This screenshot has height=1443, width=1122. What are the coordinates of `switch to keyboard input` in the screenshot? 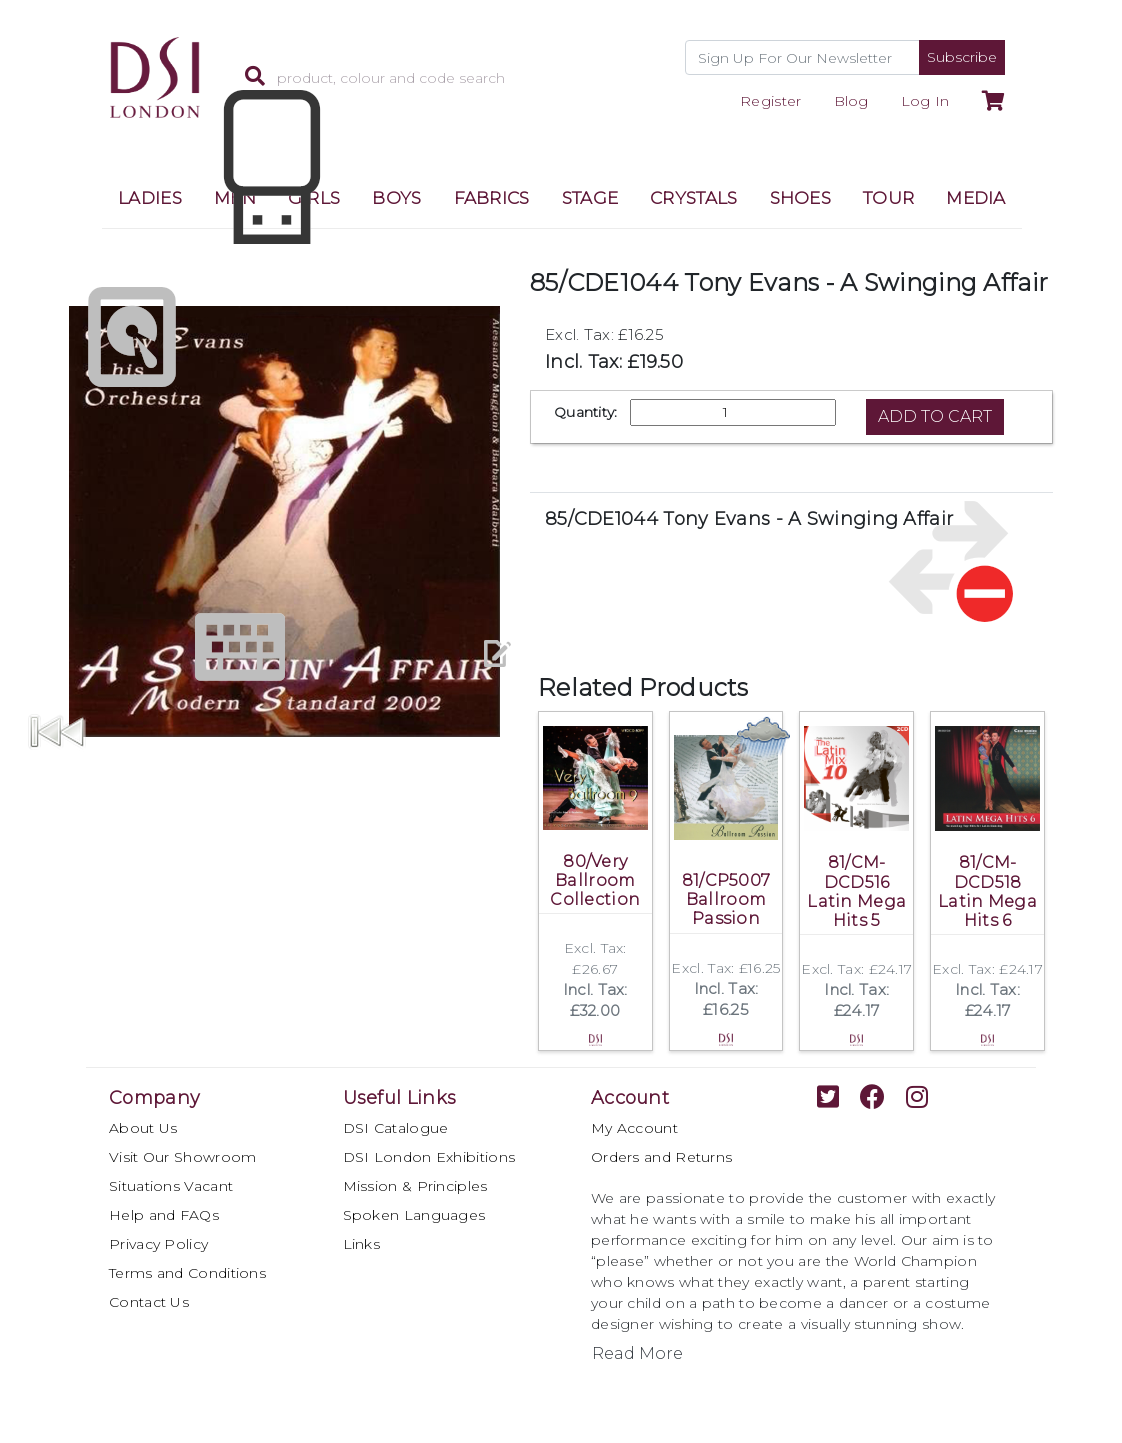 It's located at (240, 647).